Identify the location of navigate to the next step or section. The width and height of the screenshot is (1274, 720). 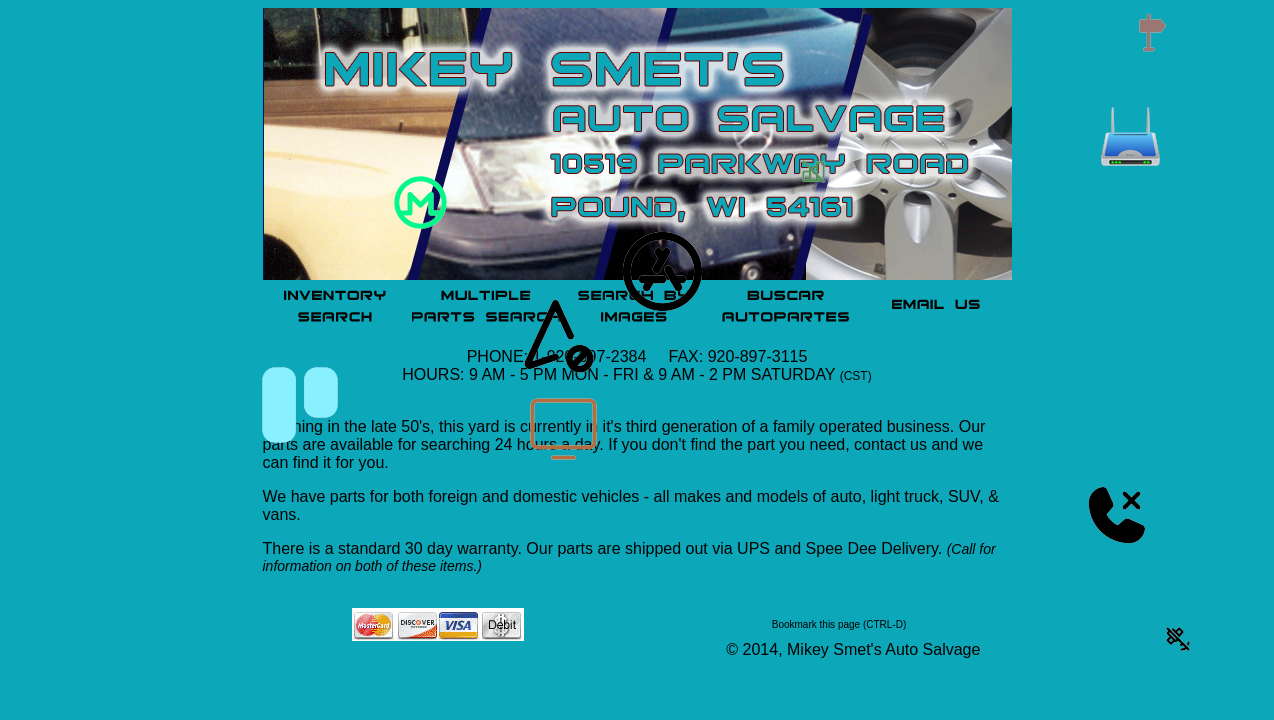
(1152, 32).